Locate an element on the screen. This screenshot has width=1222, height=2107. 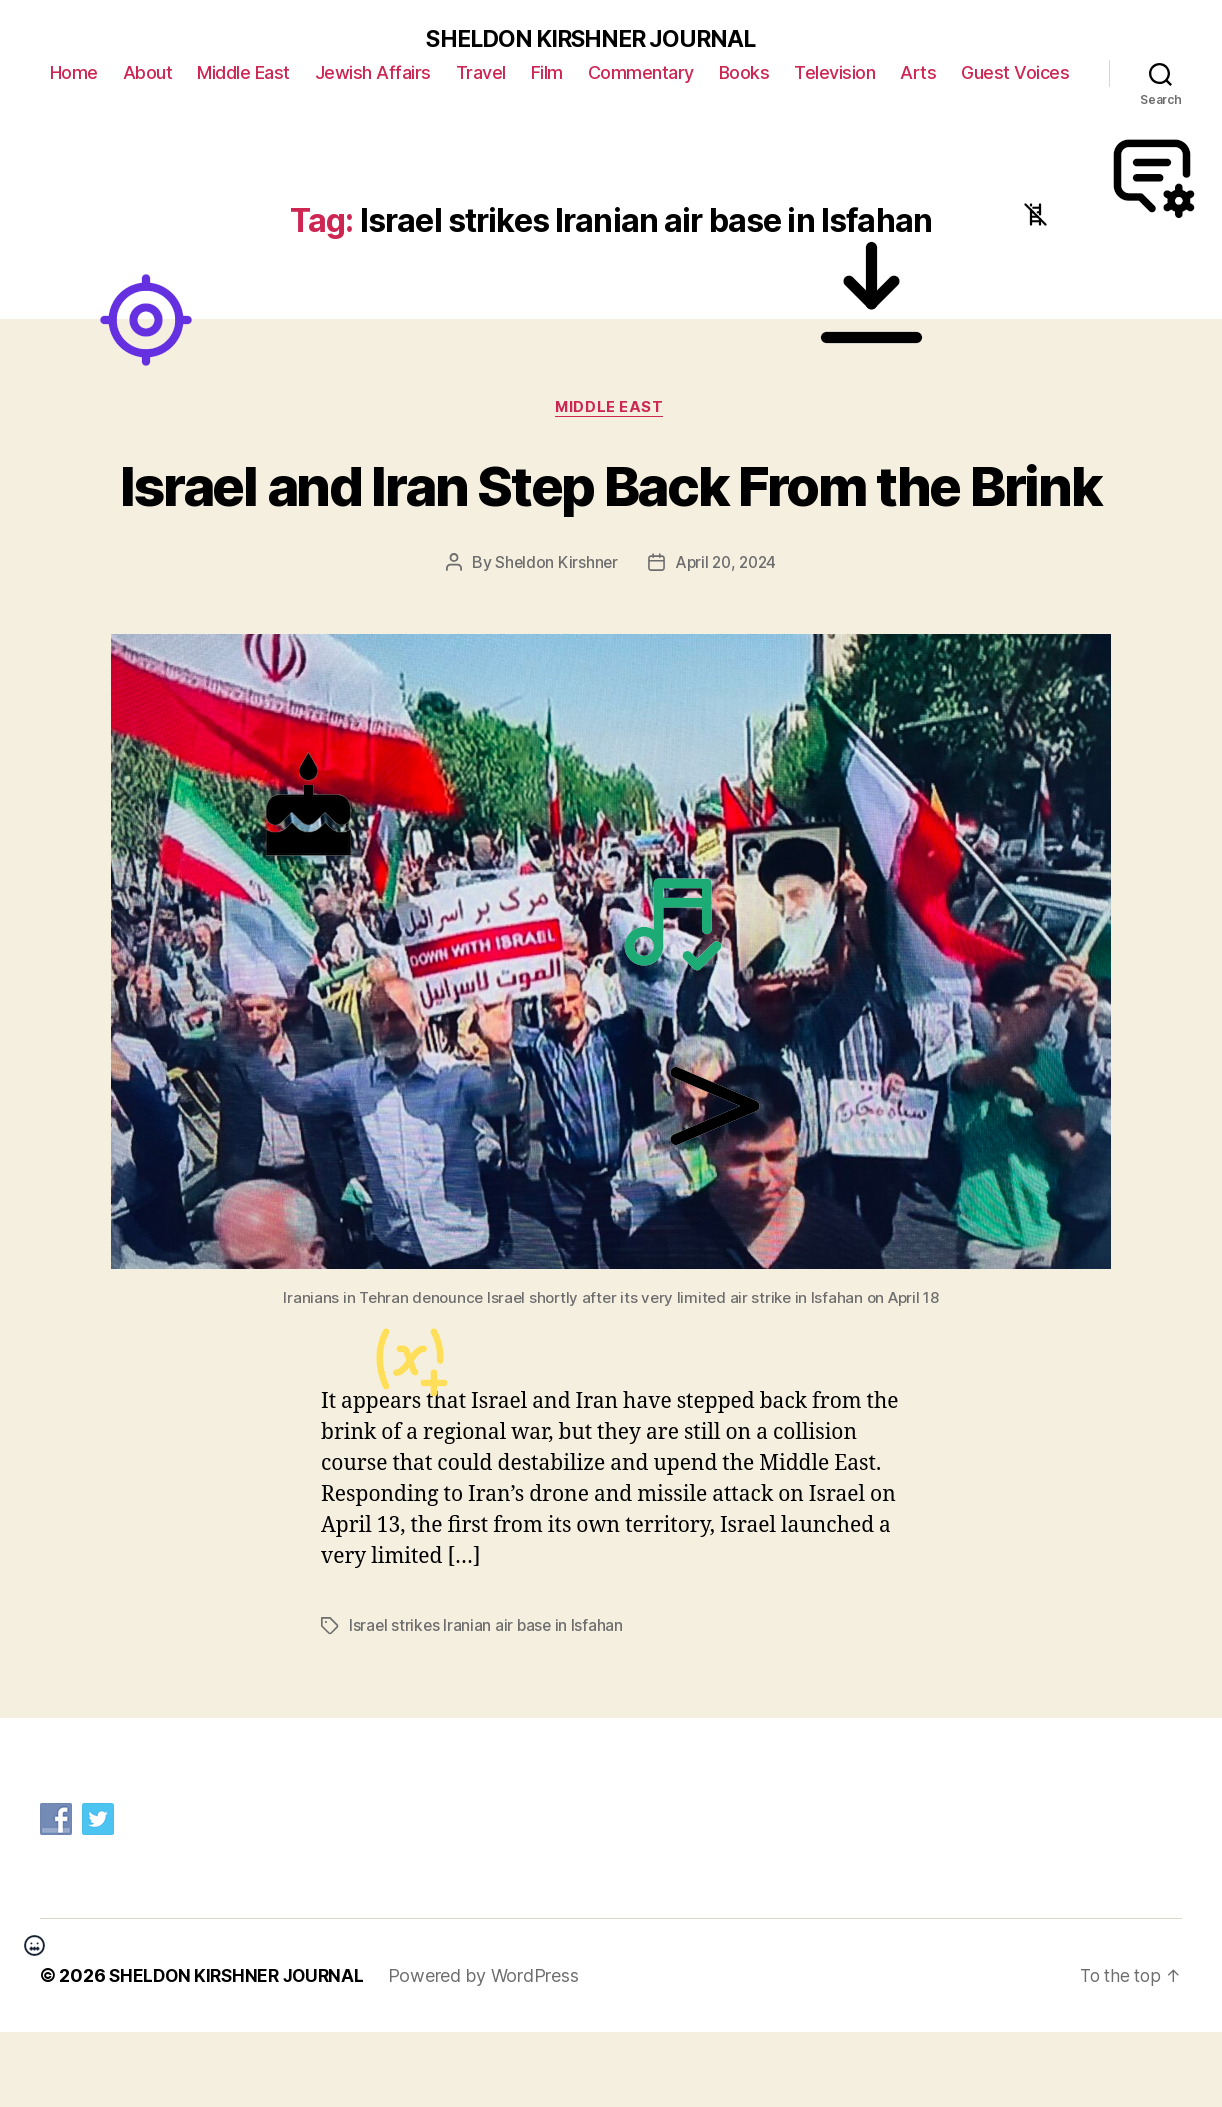
view birthday reminders is located at coordinates (308, 808).